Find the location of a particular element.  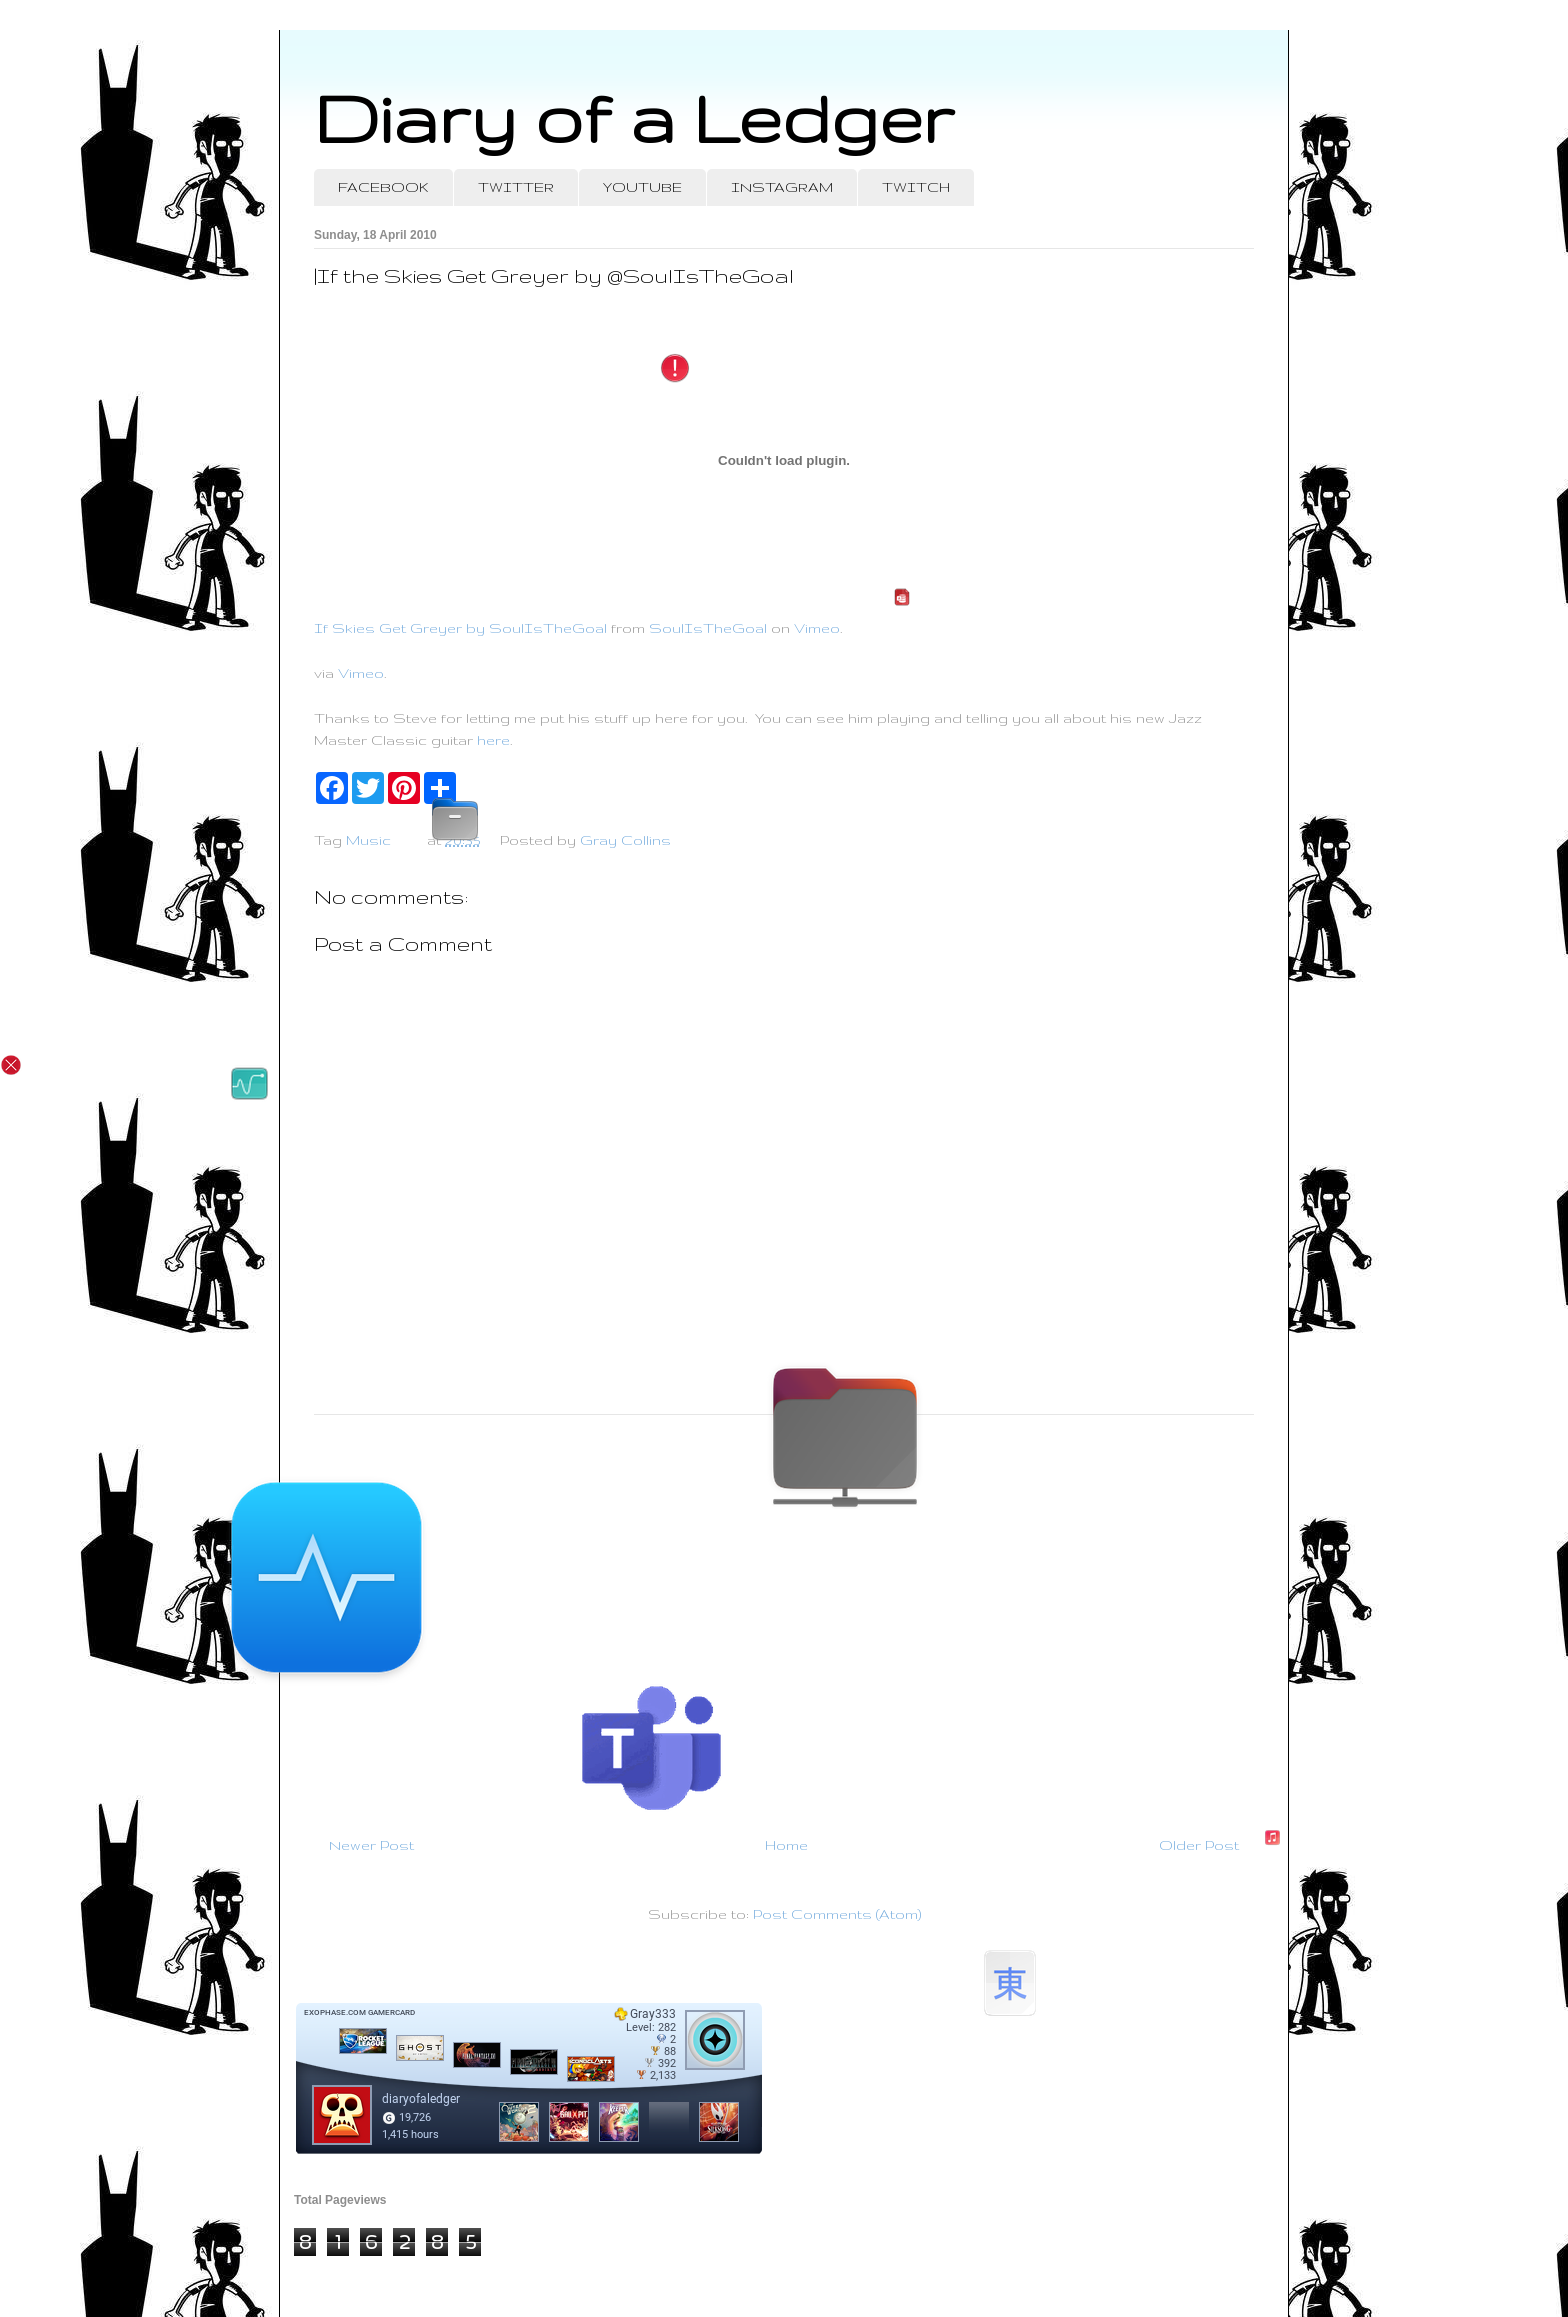

open the gnome music app is located at coordinates (1272, 1837).